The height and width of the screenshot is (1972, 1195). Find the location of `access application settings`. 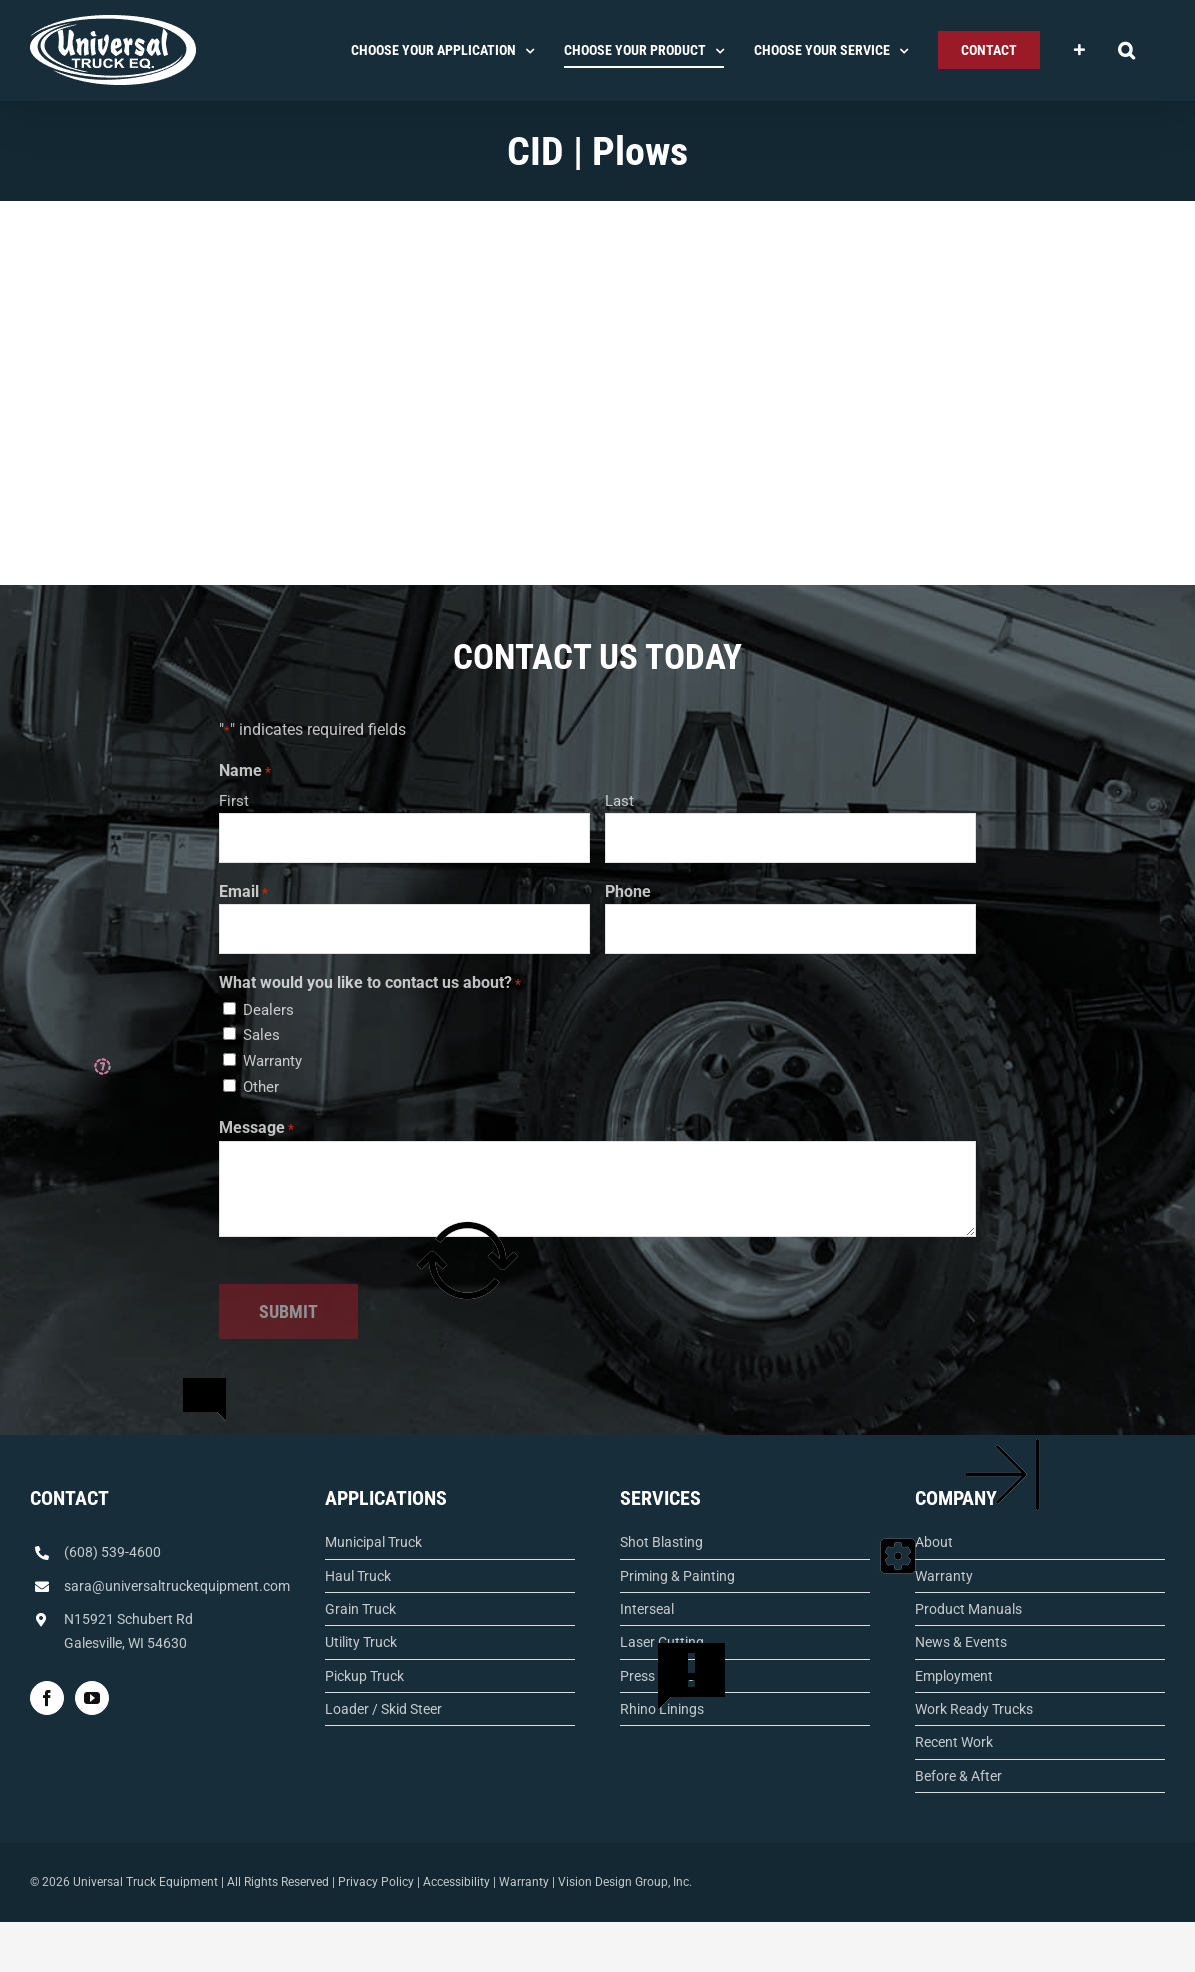

access application settings is located at coordinates (898, 1556).